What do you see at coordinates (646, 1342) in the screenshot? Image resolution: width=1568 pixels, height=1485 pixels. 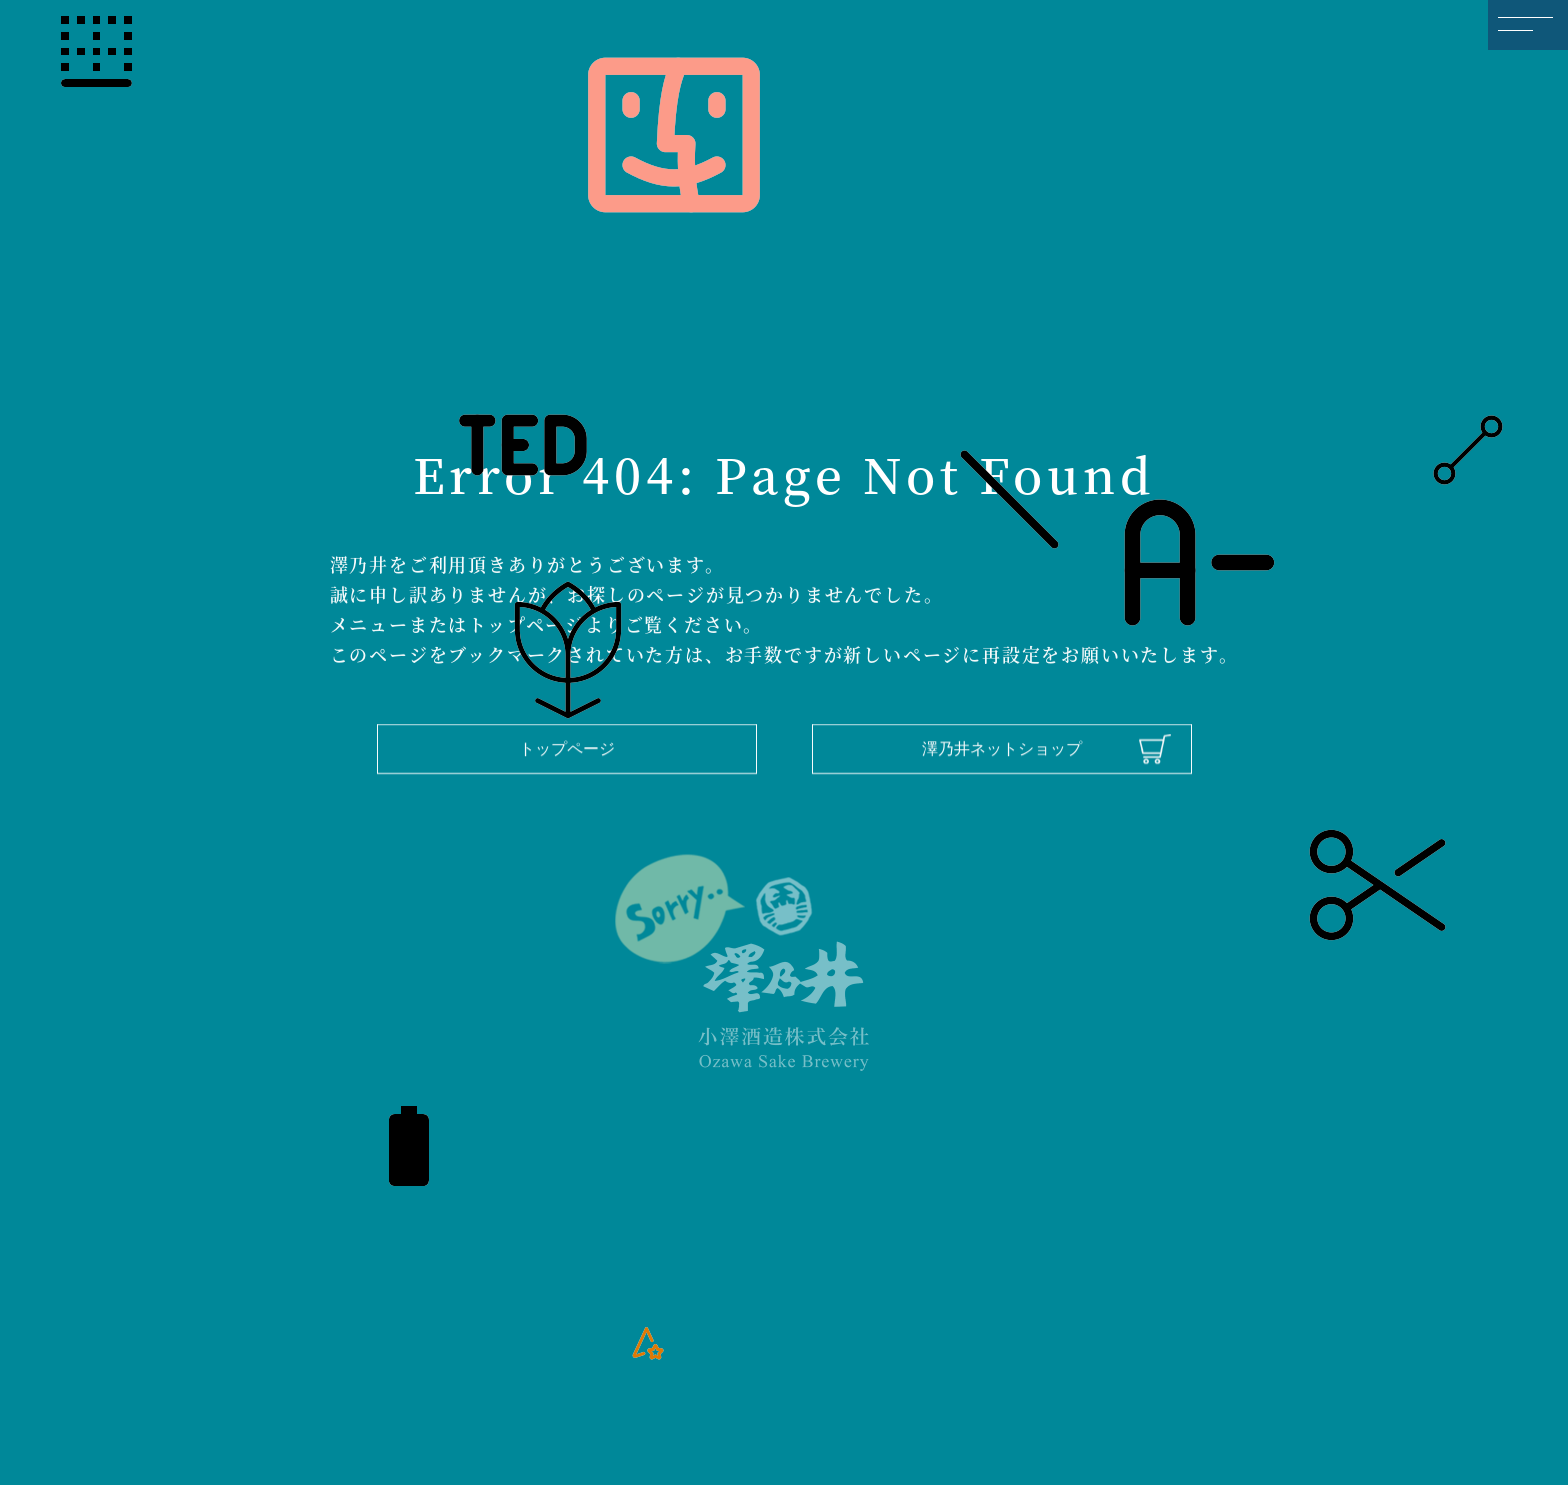 I see `mark current navigation as favorite` at bounding box center [646, 1342].